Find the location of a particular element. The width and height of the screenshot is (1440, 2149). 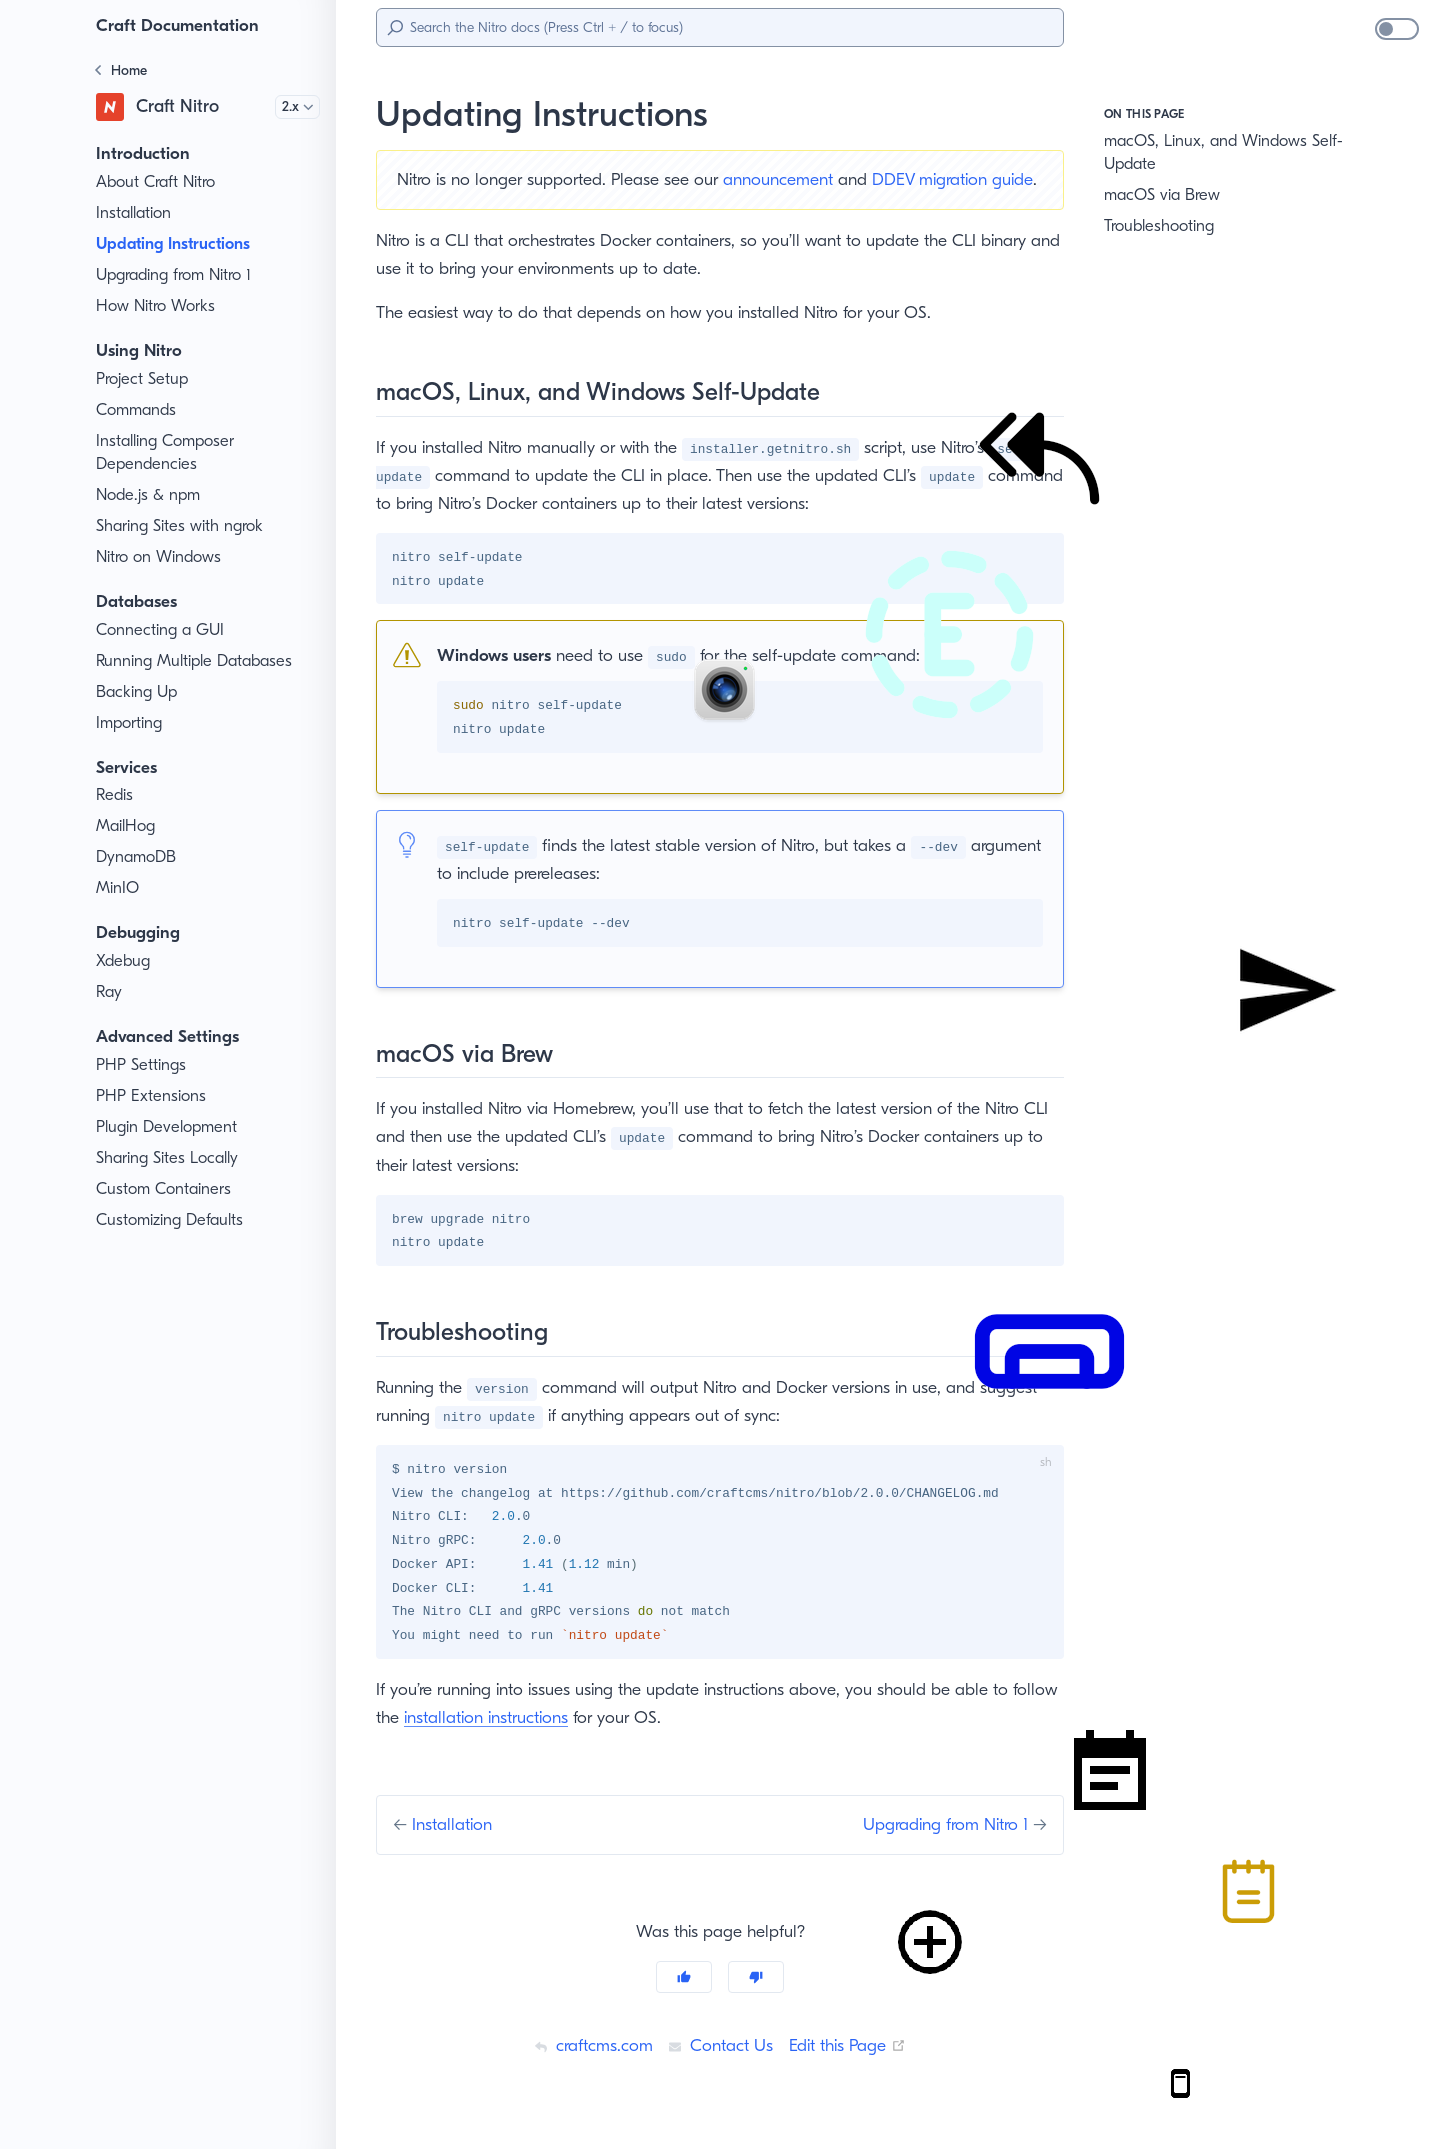

access webcam settings is located at coordinates (724, 689).